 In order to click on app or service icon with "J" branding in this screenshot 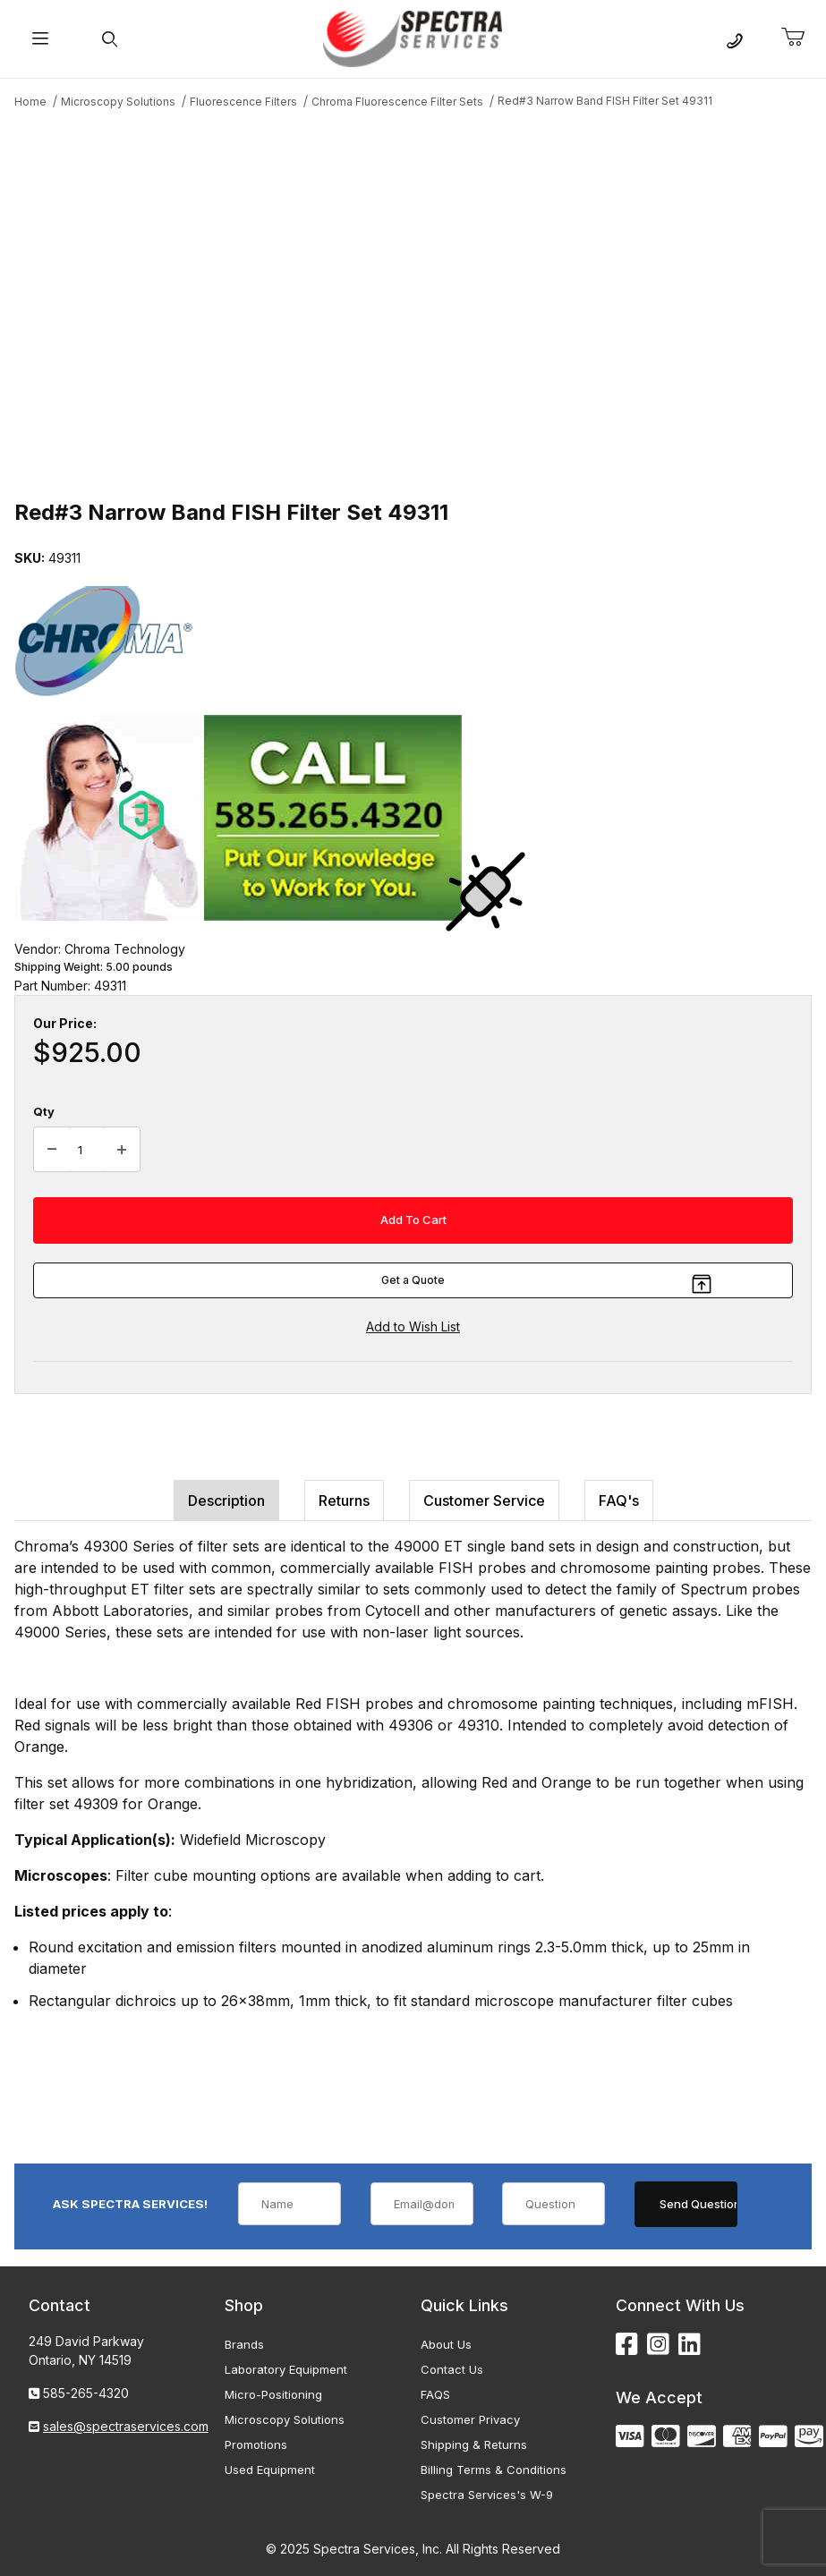, I will do `click(141, 815)`.